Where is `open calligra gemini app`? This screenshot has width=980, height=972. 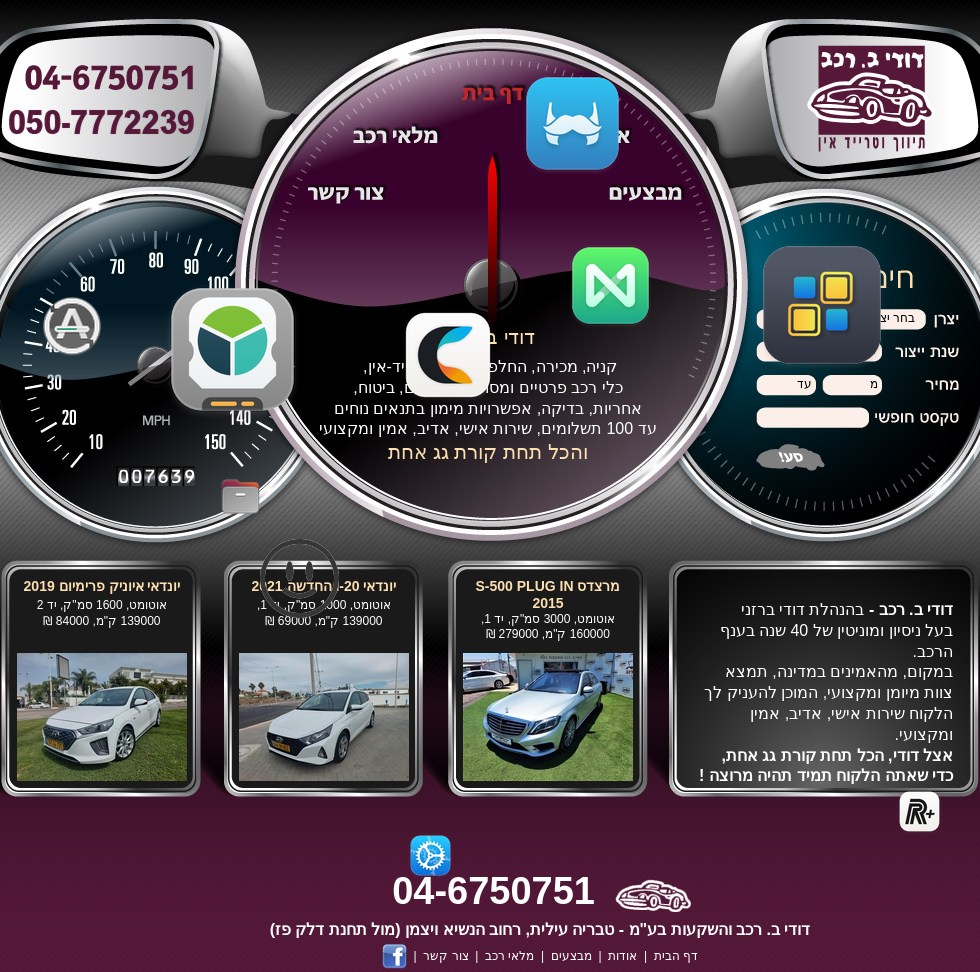
open calligra gemini app is located at coordinates (448, 355).